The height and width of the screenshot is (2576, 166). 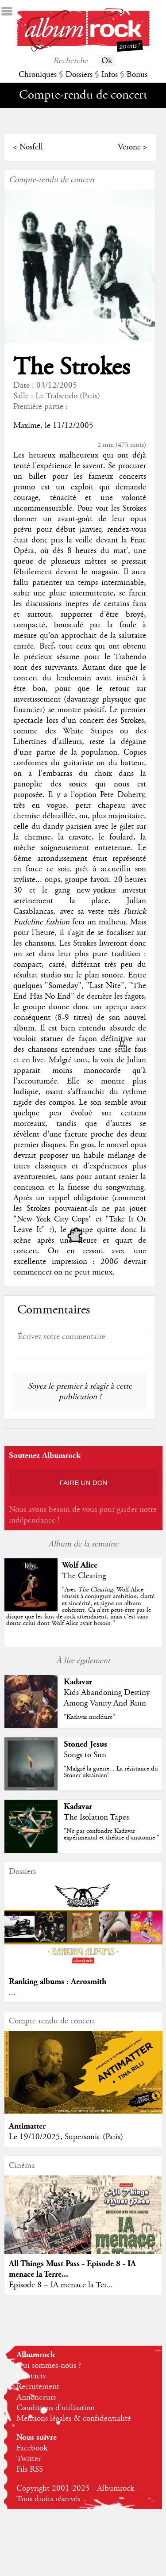 What do you see at coordinates (122, 1044) in the screenshot?
I see `enter password on mobile device` at bounding box center [122, 1044].